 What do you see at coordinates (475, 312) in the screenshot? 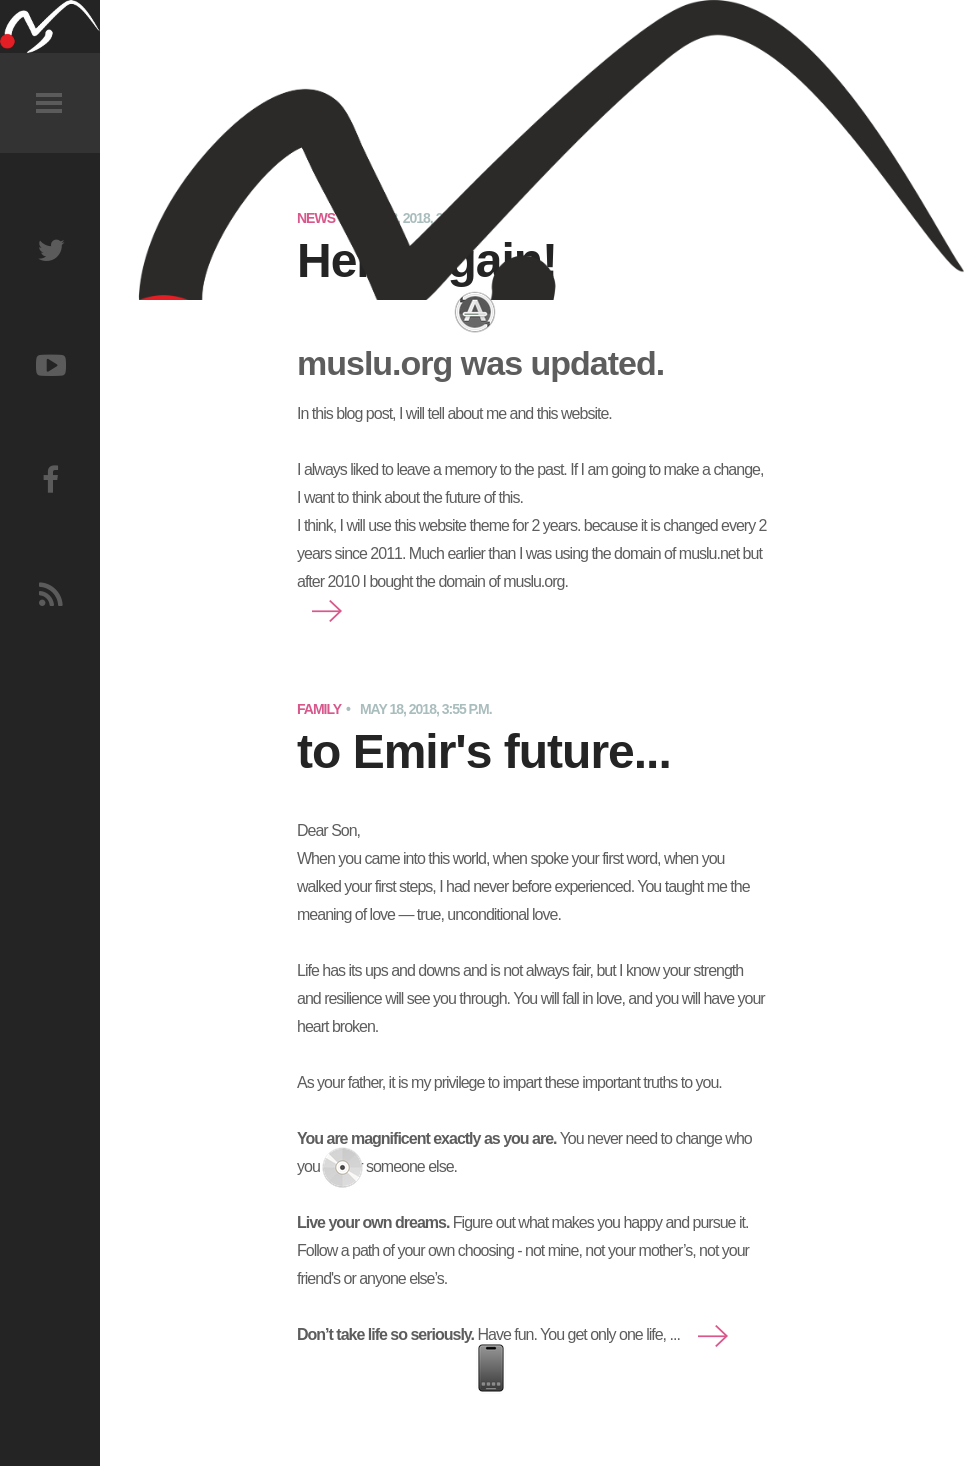
I see `open the software update manager` at bounding box center [475, 312].